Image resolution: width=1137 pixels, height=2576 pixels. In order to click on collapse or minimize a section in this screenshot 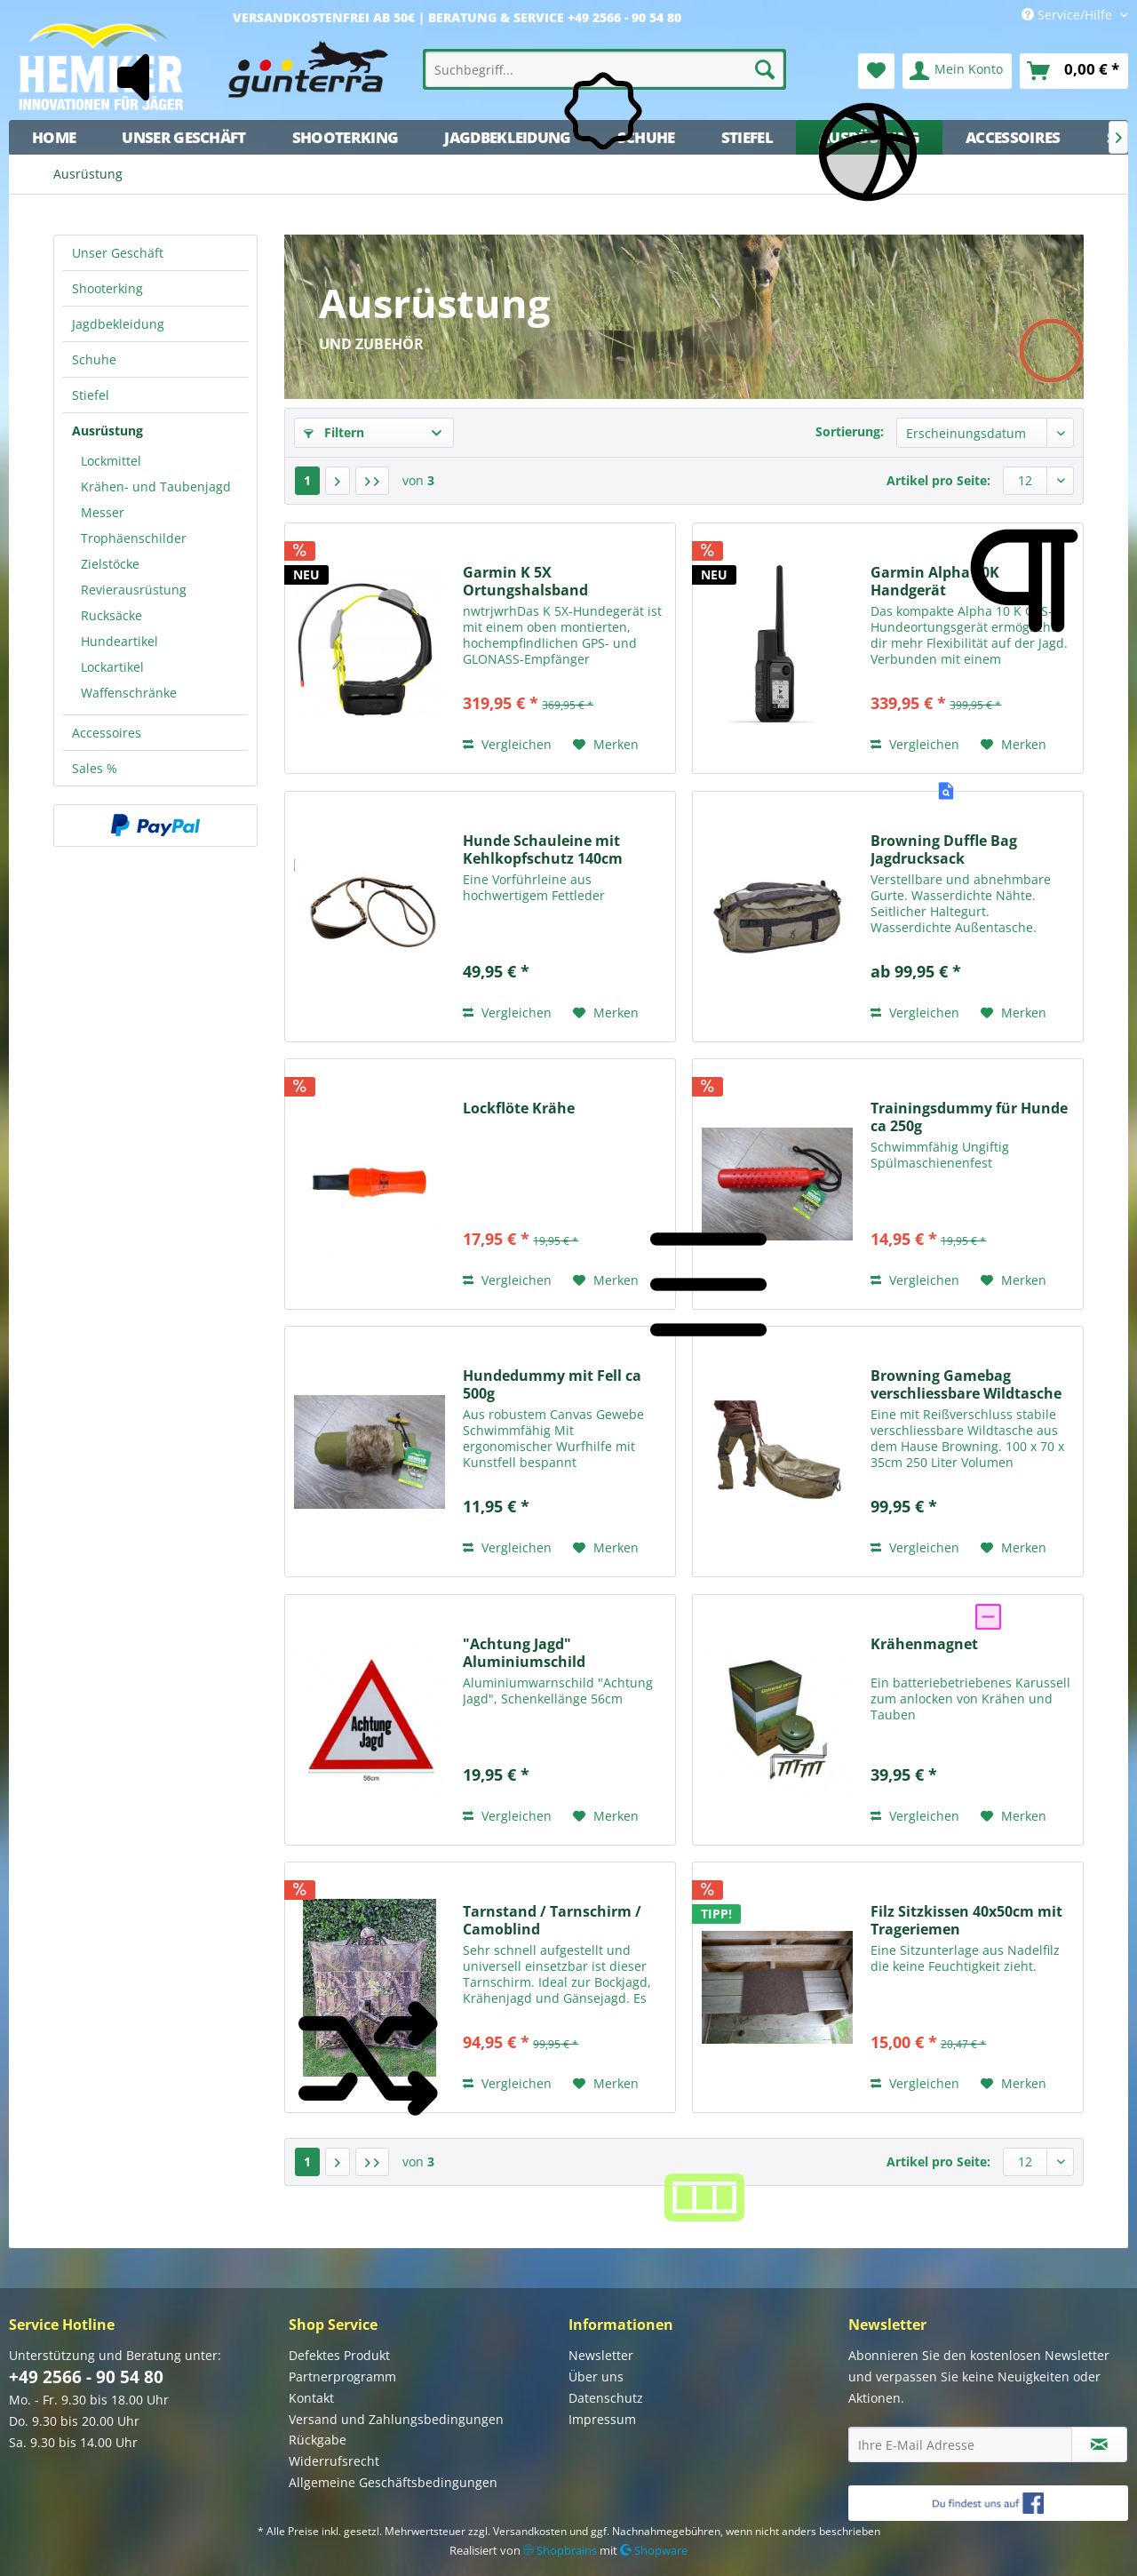, I will do `click(988, 1616)`.